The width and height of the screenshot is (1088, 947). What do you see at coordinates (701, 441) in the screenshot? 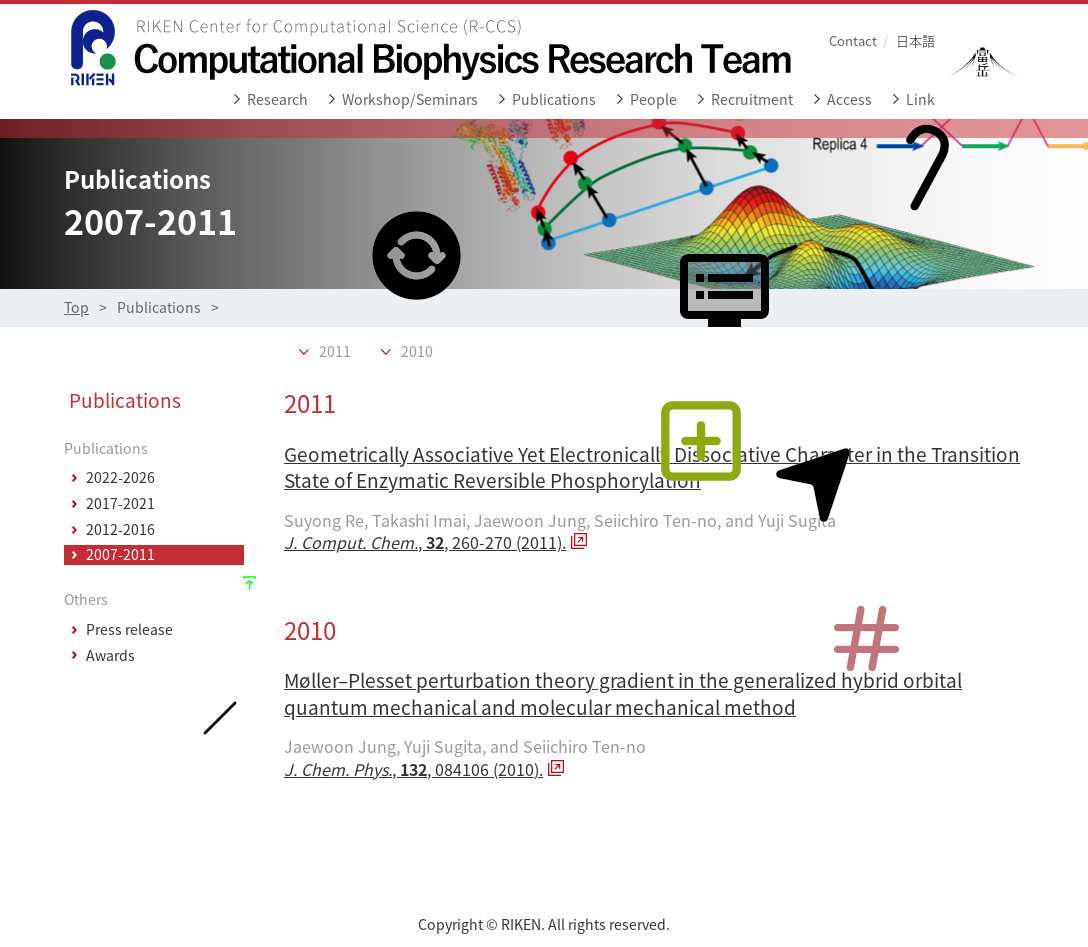
I see `add a new item` at bounding box center [701, 441].